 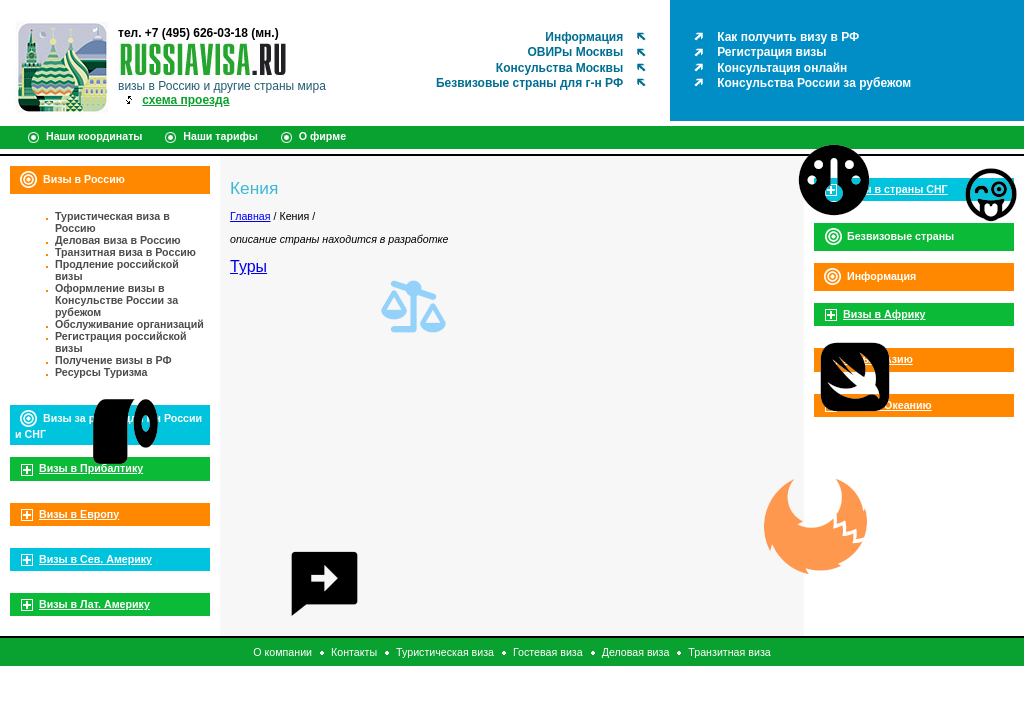 I want to click on view performance or speed metrics, so click(x=834, y=180).